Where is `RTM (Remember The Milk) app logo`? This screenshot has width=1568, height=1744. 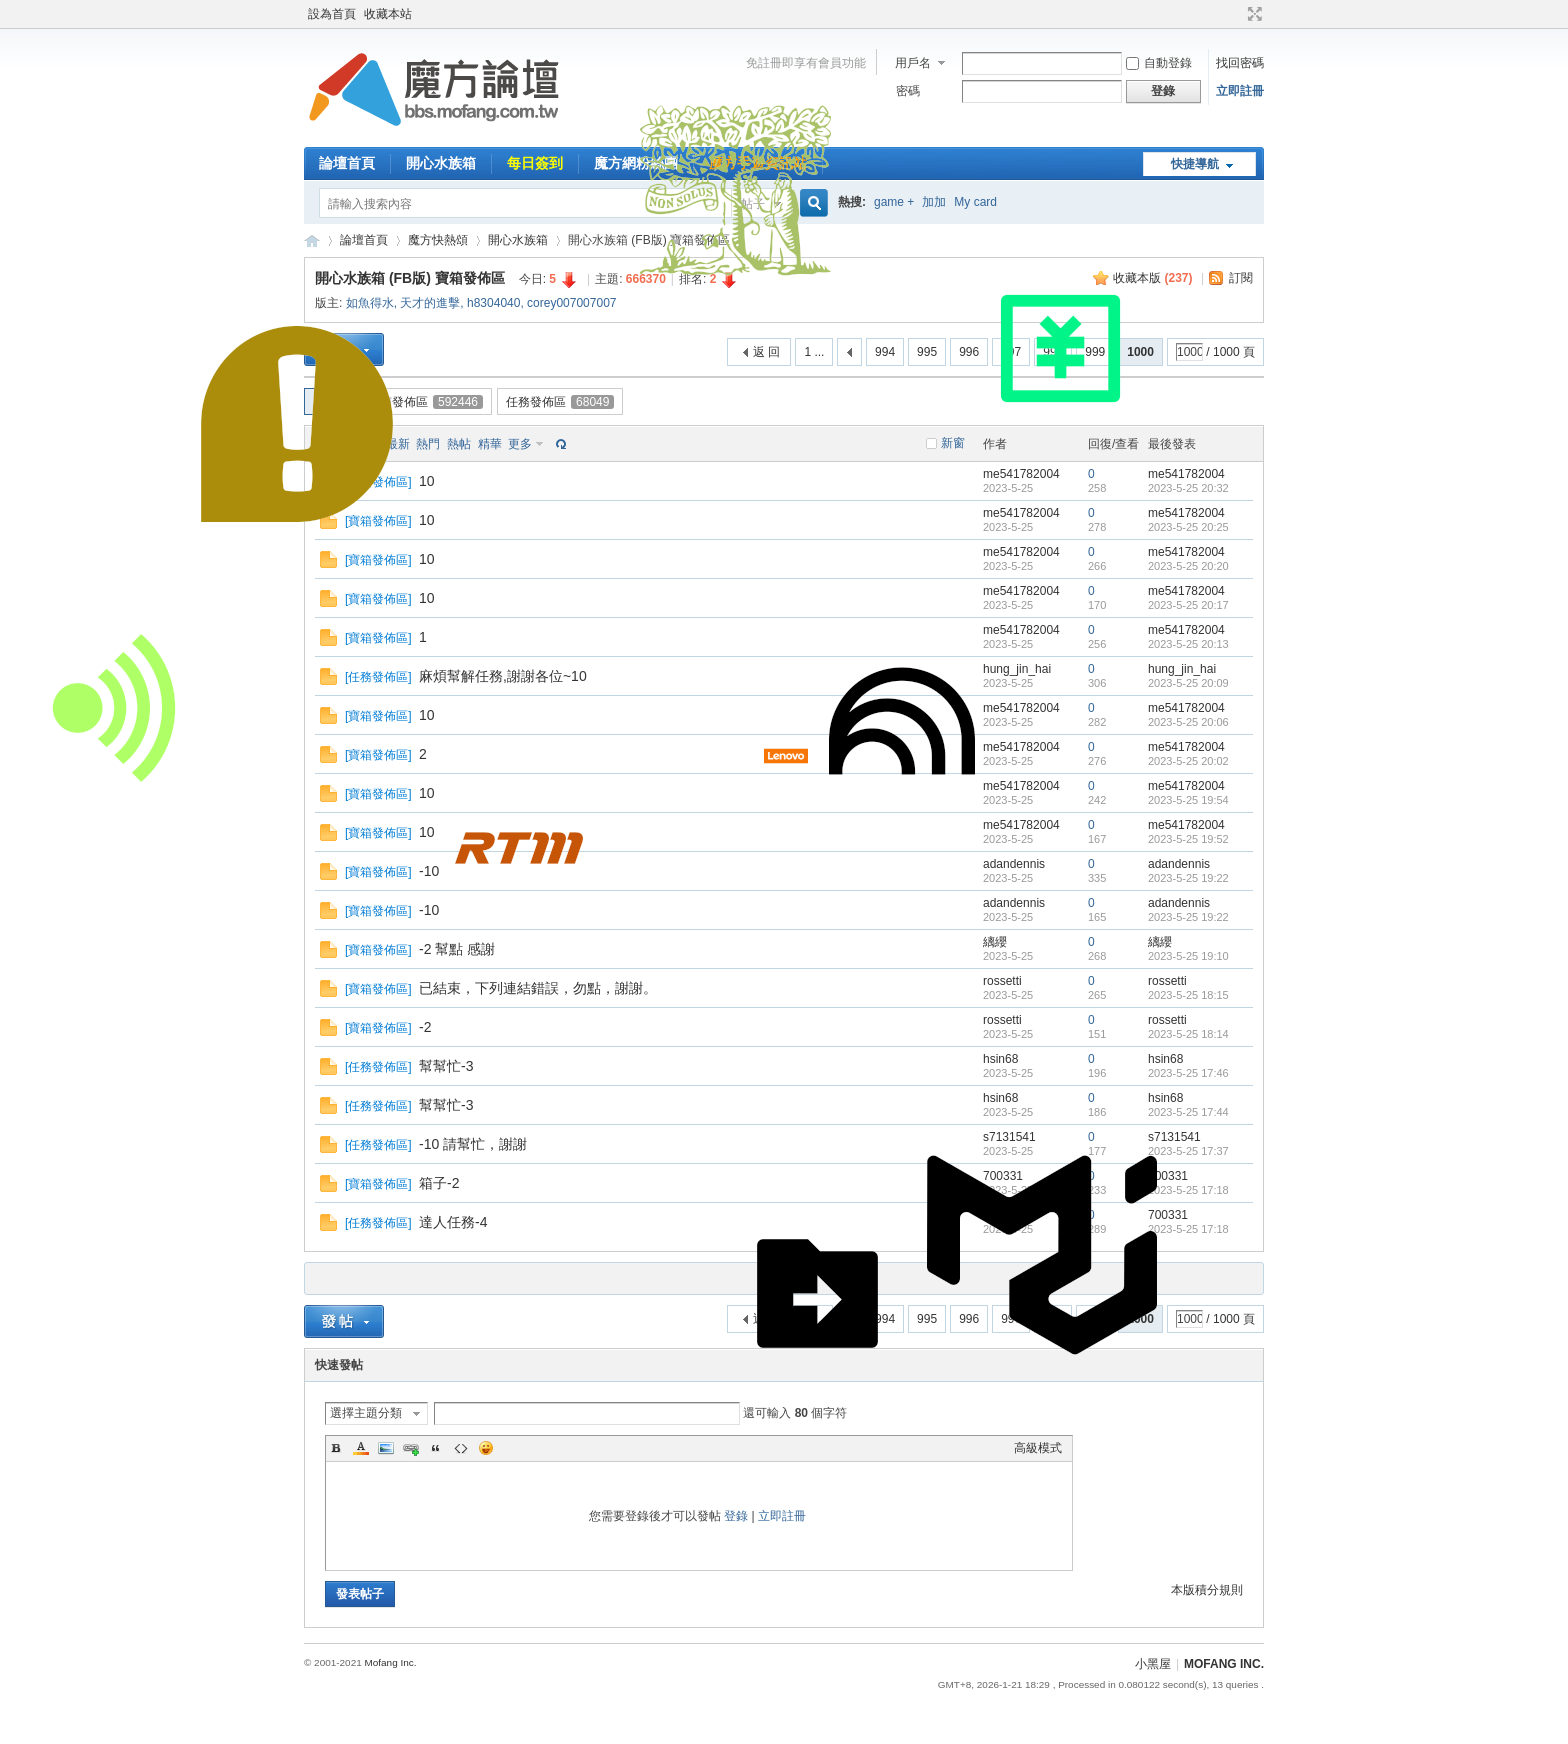
RTM (Remember The Milk) app logo is located at coordinates (519, 848).